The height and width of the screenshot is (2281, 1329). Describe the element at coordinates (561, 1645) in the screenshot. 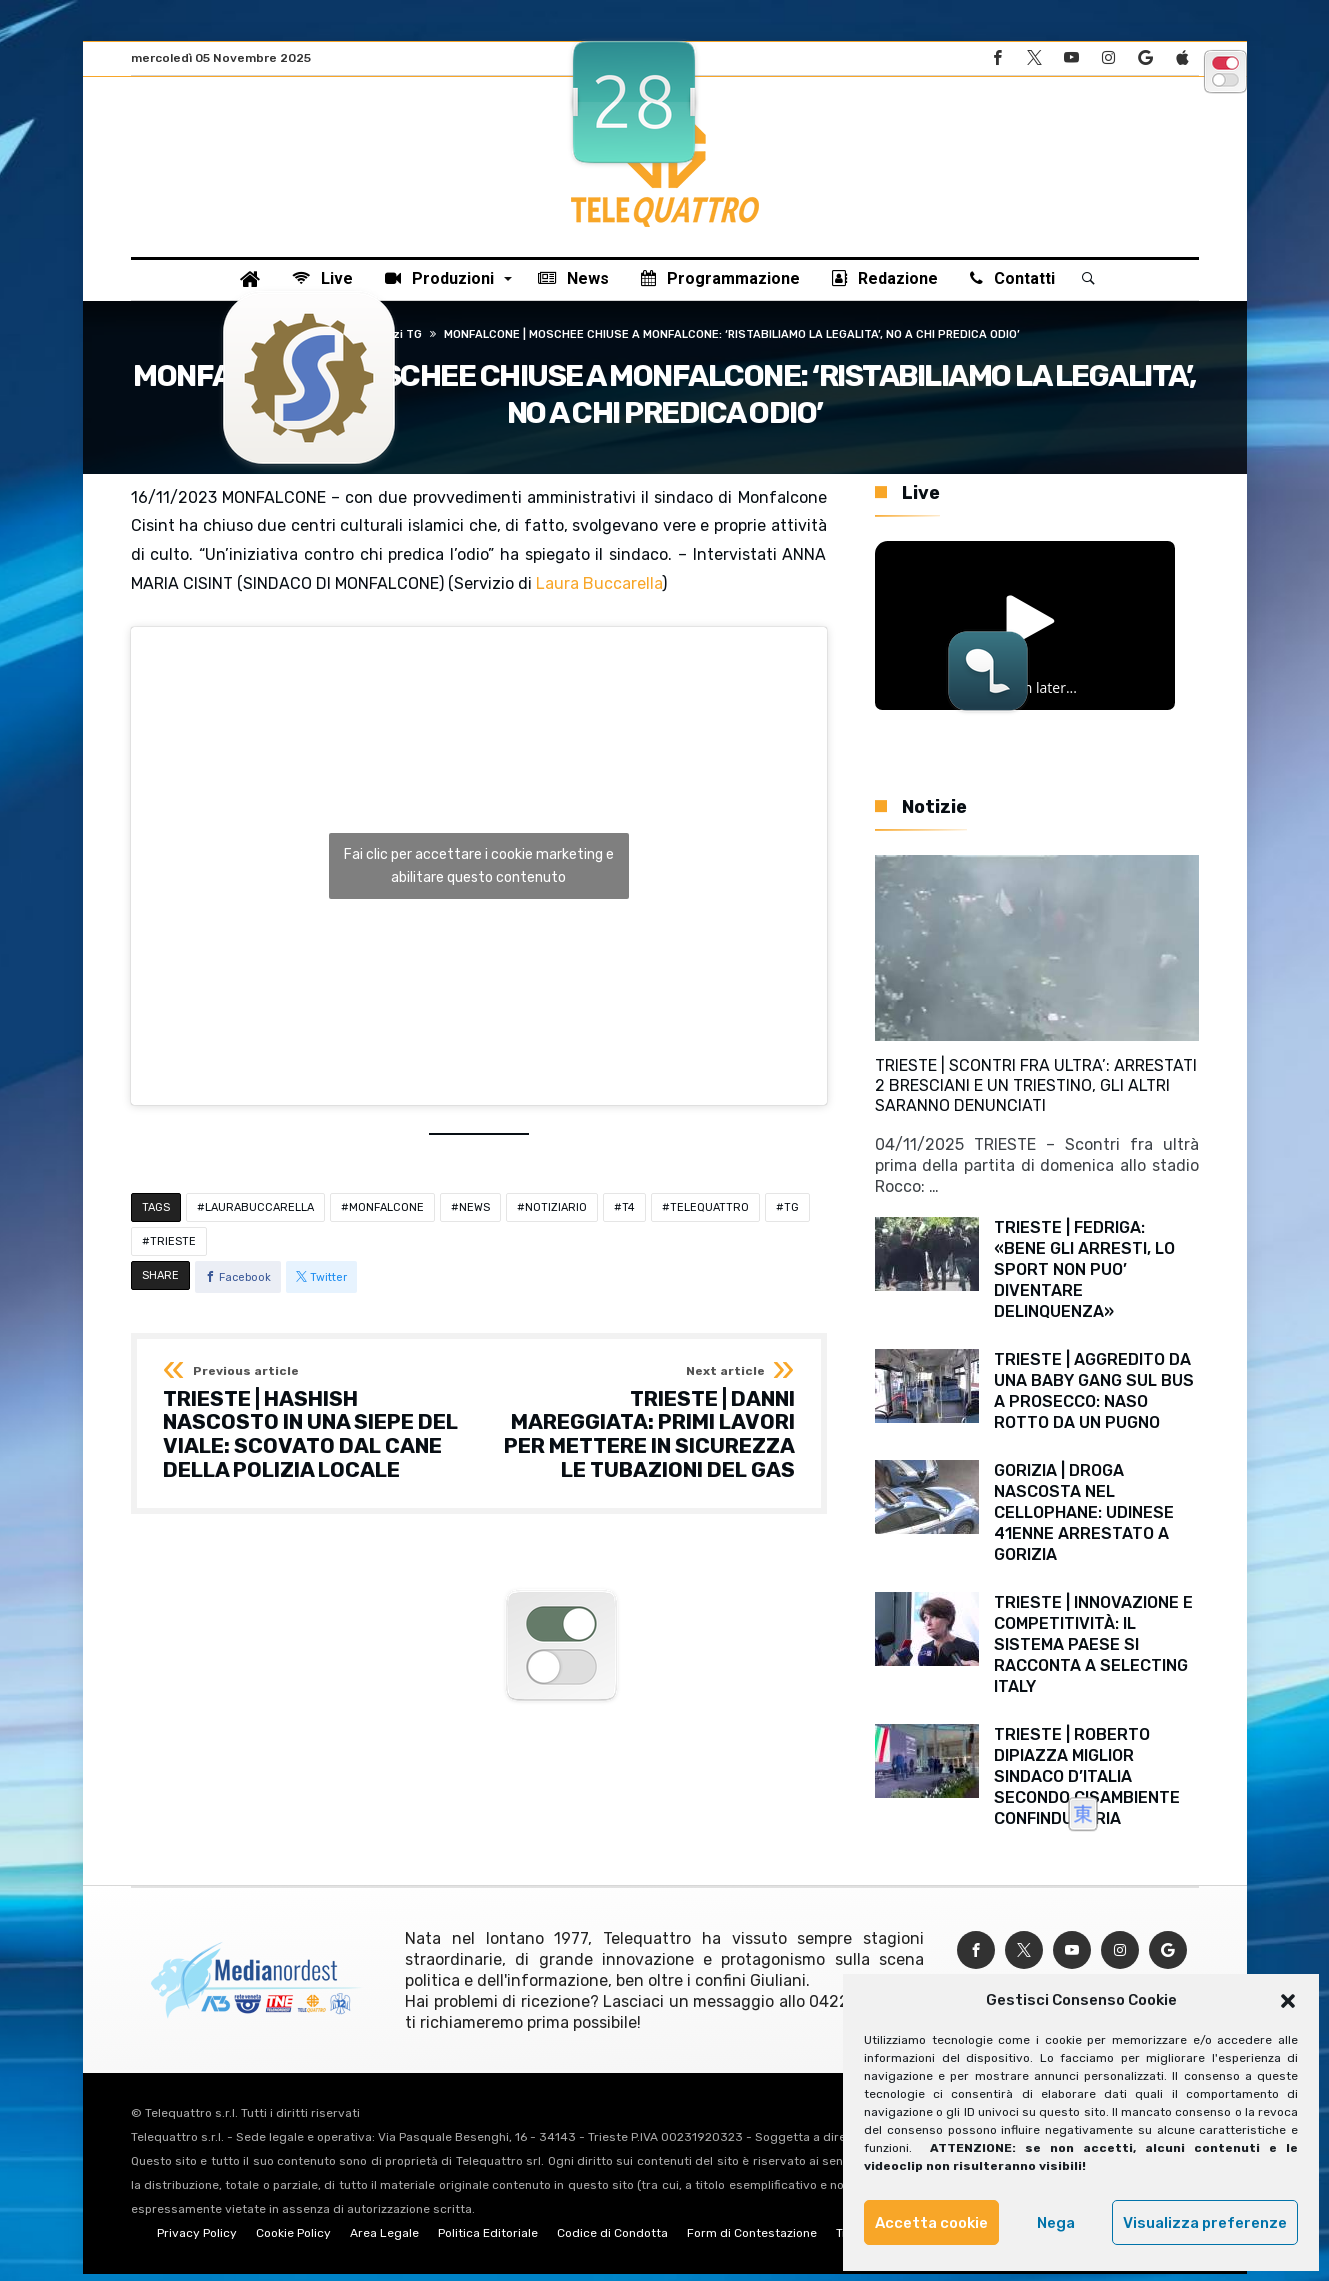

I see `open system settings or preferences` at that location.